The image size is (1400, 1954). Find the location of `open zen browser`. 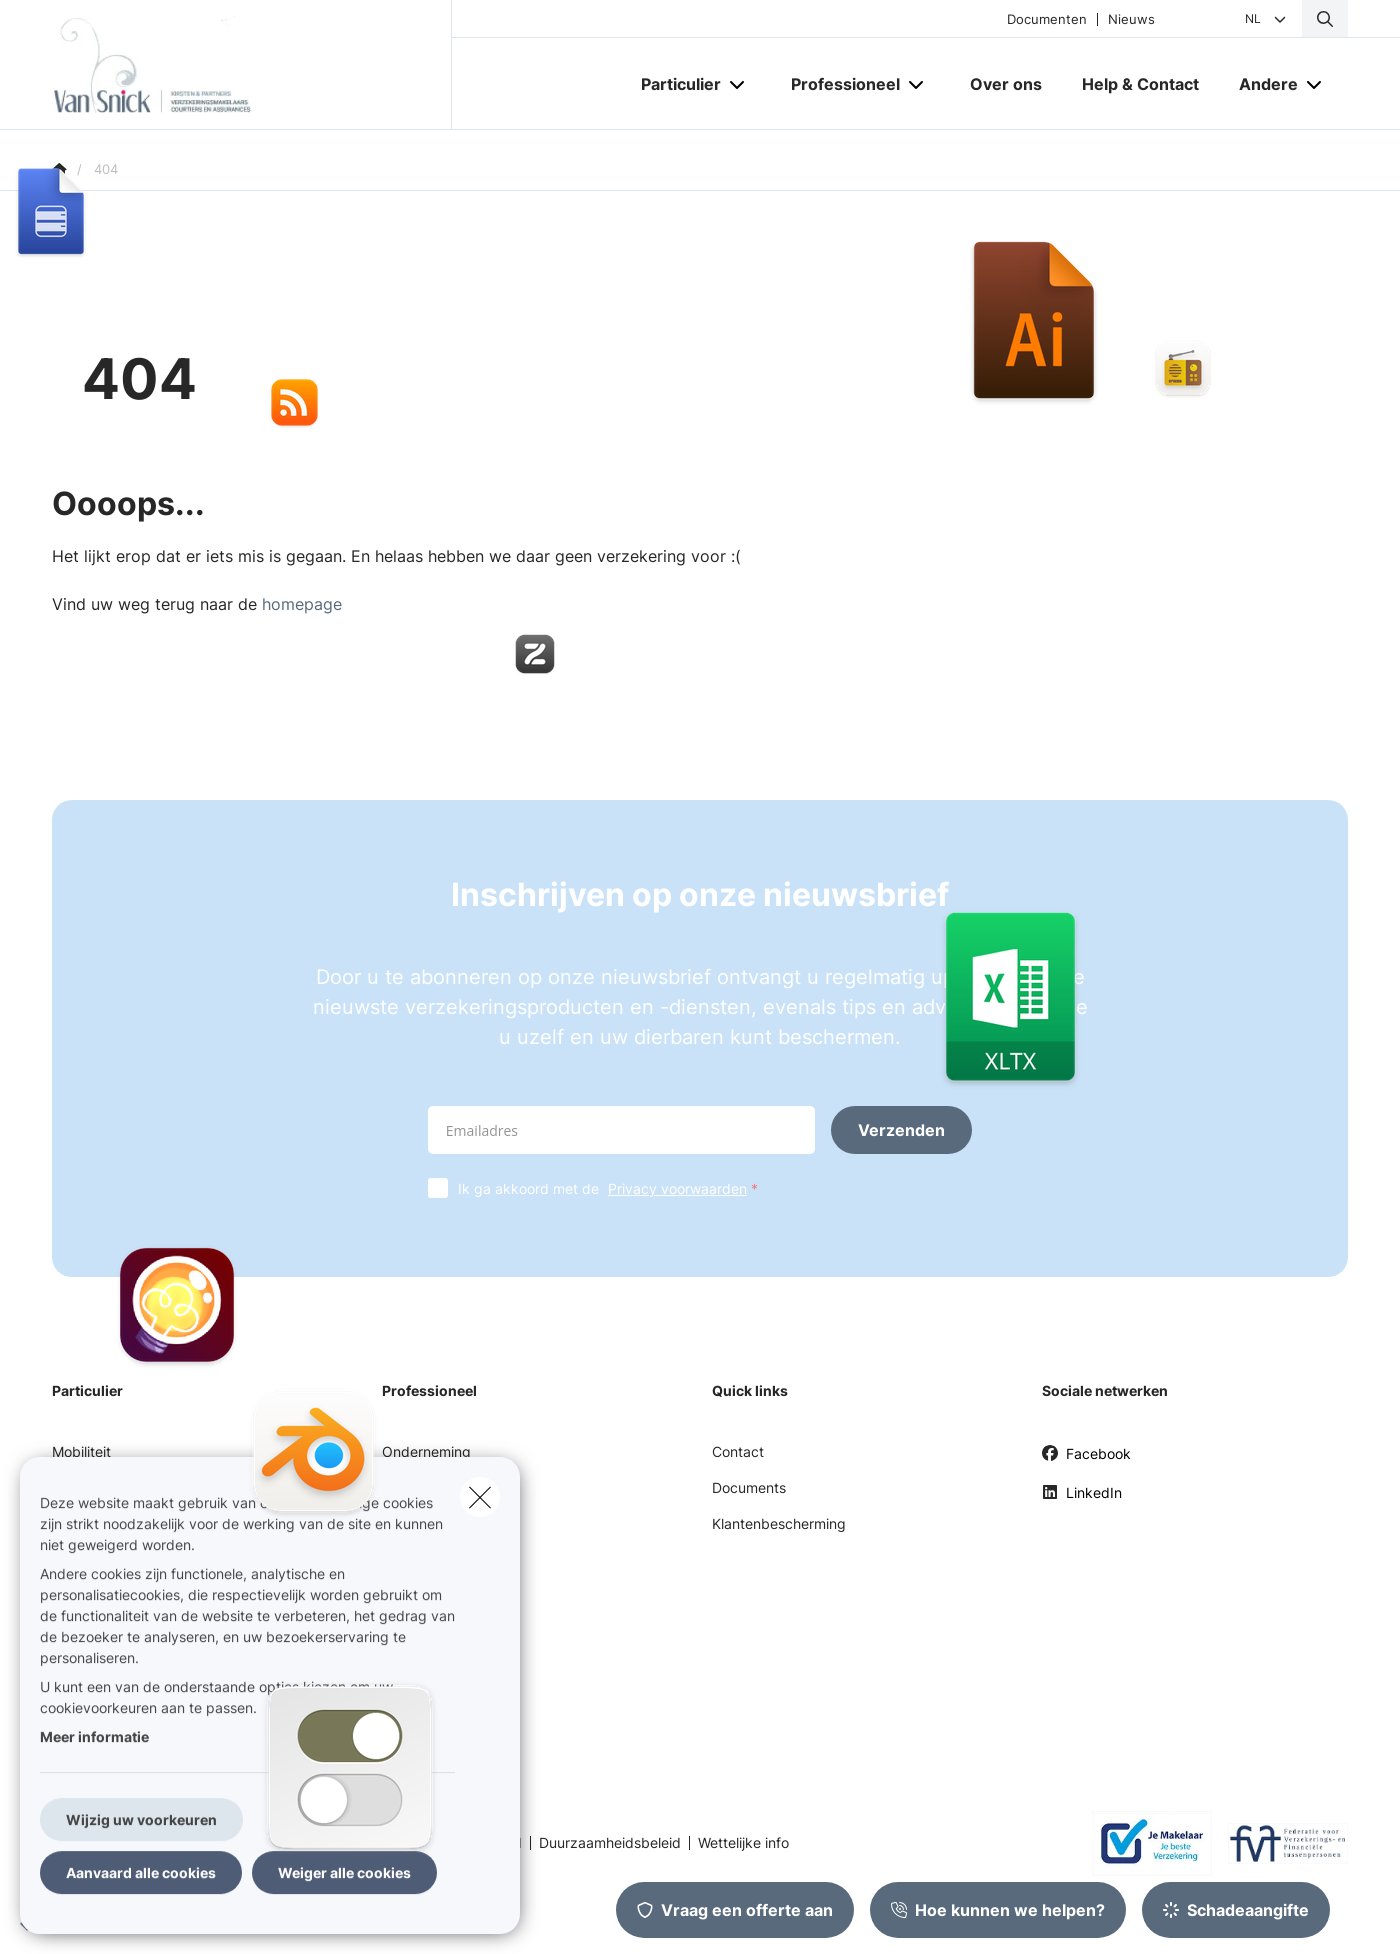

open zen browser is located at coordinates (535, 654).